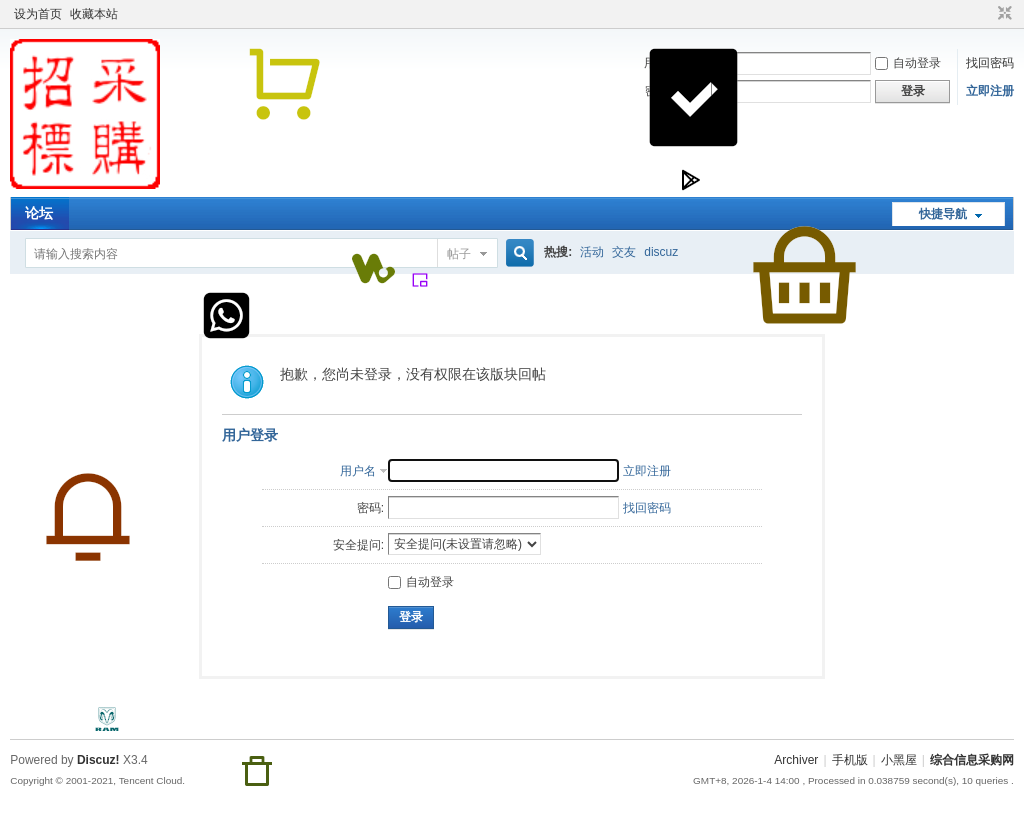 This screenshot has height=840, width=1024. What do you see at coordinates (691, 180) in the screenshot?
I see `open google play store` at bounding box center [691, 180].